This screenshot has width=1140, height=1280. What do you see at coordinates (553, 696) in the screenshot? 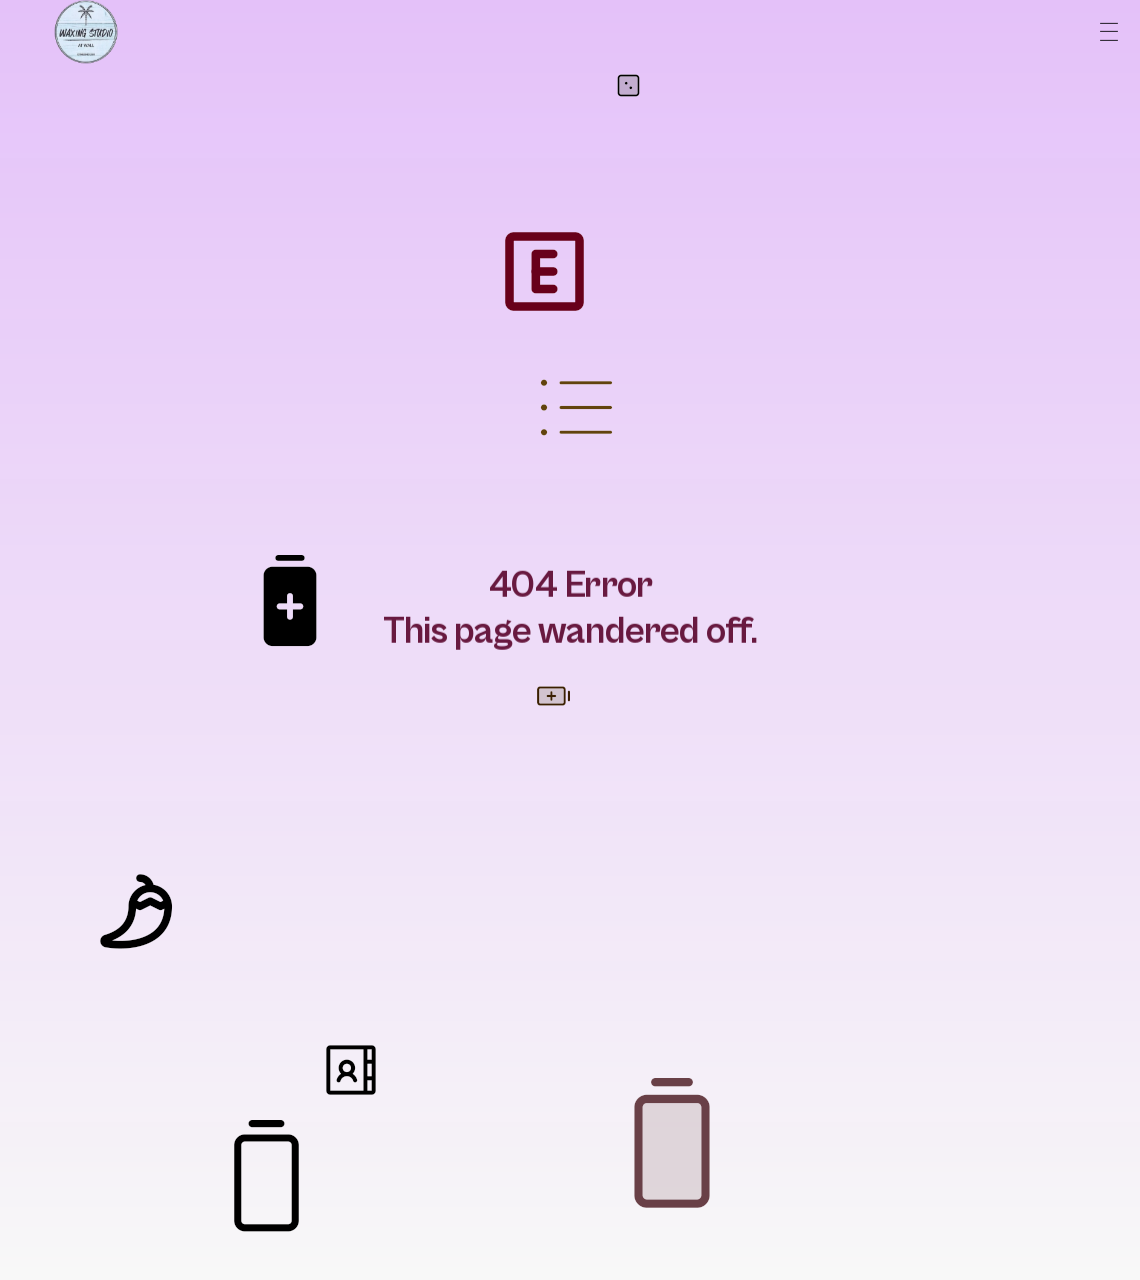
I see `add or extend battery life` at bounding box center [553, 696].